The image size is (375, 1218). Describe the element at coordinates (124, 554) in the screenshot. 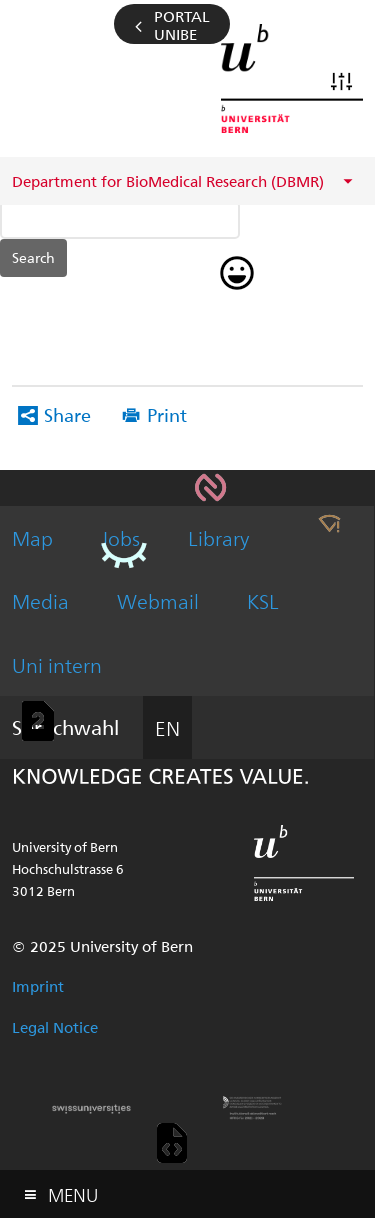

I see `hide password or sensitive content` at that location.